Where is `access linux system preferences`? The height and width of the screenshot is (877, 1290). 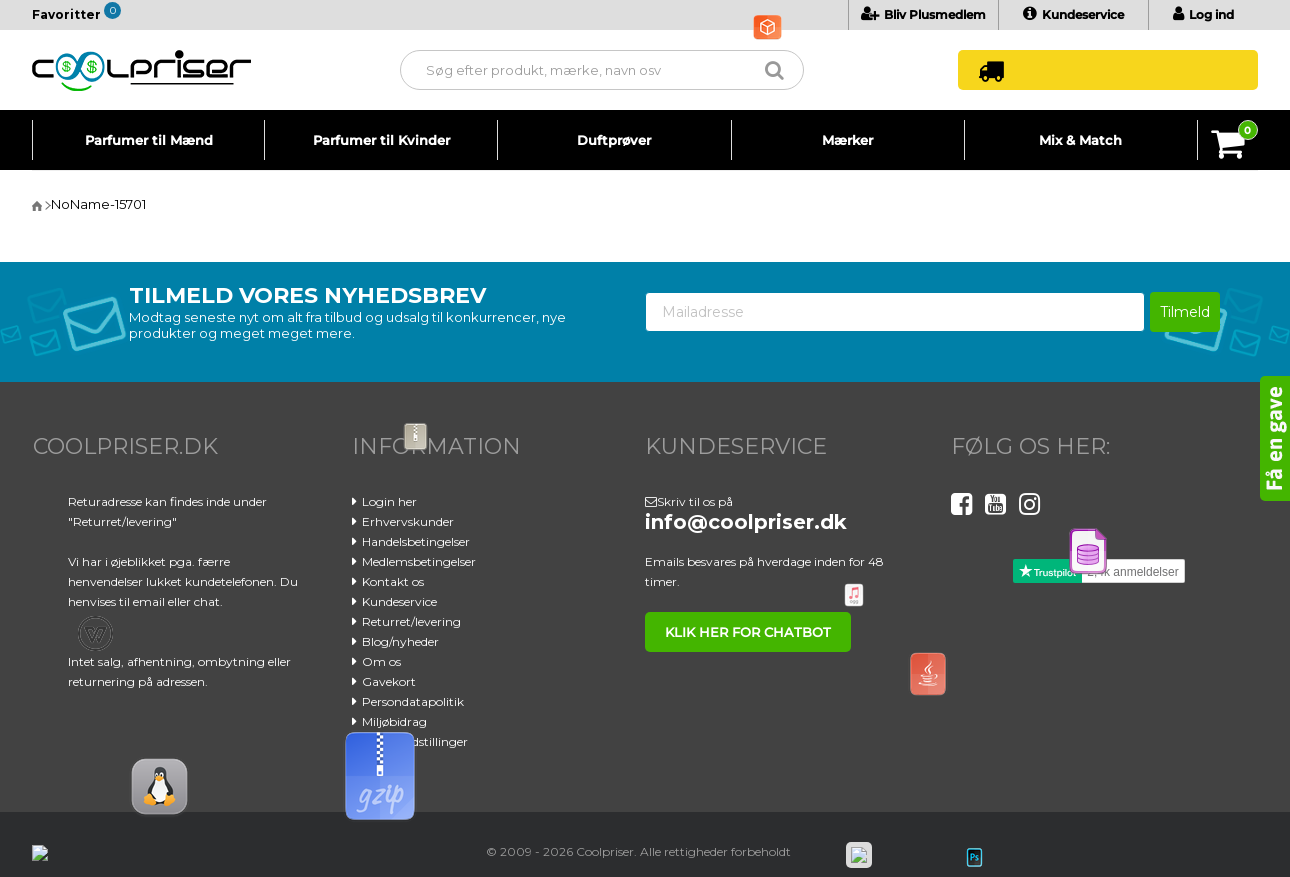
access linux system preferences is located at coordinates (159, 787).